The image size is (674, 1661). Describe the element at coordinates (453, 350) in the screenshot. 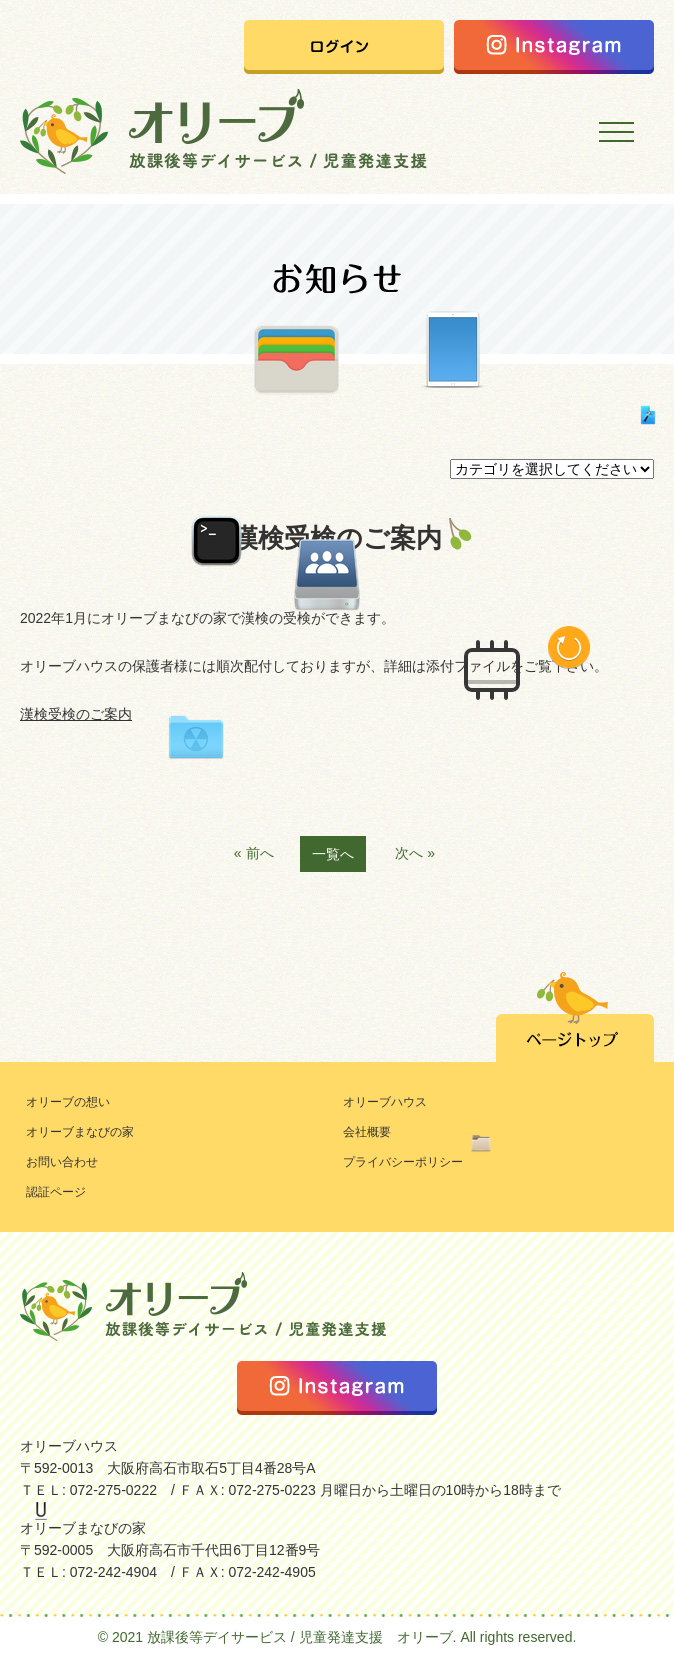

I see `view connected iPad Air device` at that location.